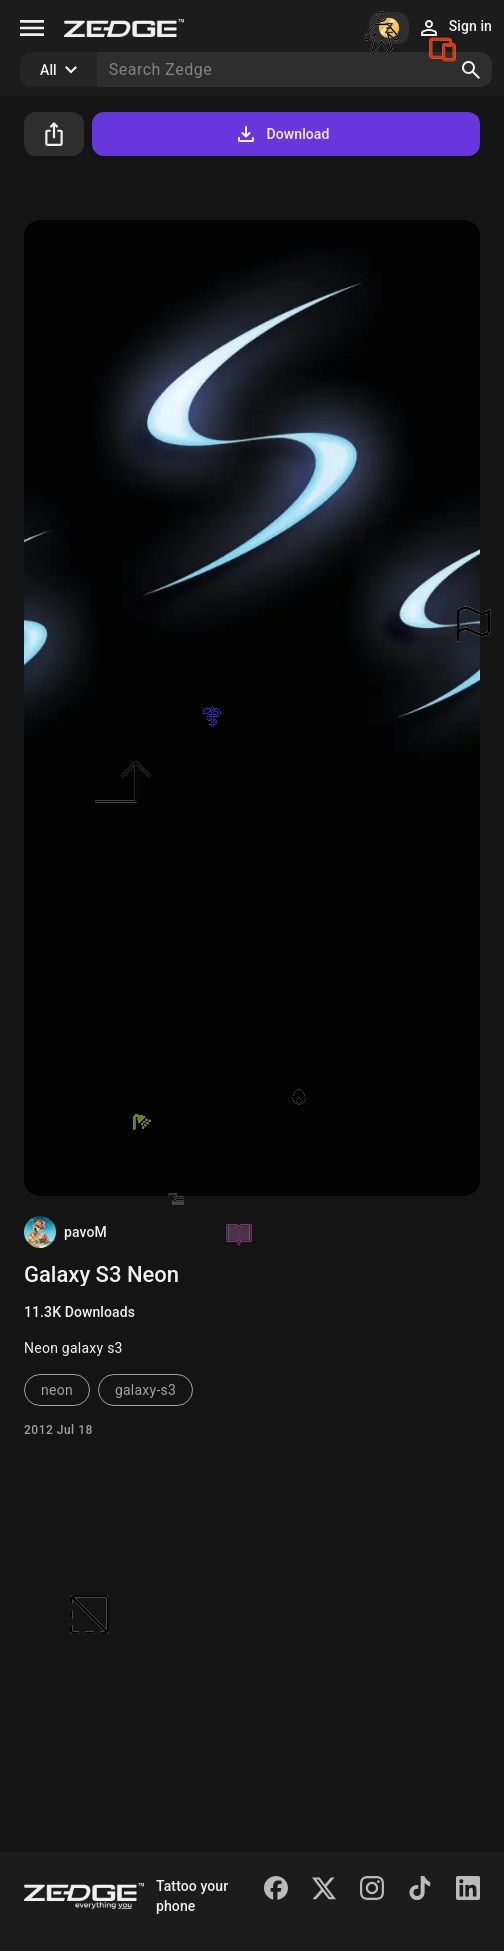 The width and height of the screenshot is (504, 1951). I want to click on indicates bathroom or shower facilities available, so click(142, 1122).